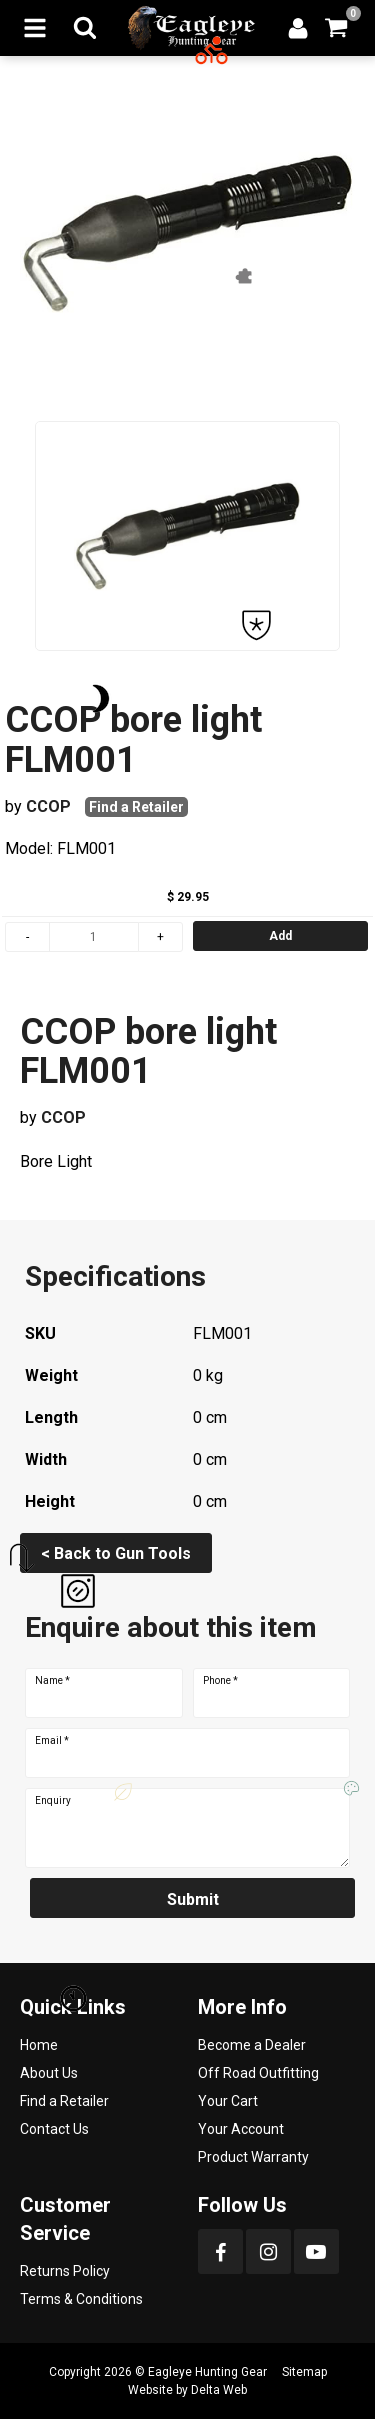 This screenshot has height=2419, width=375. What do you see at coordinates (211, 51) in the screenshot?
I see `access bike rental or cycling options` at bounding box center [211, 51].